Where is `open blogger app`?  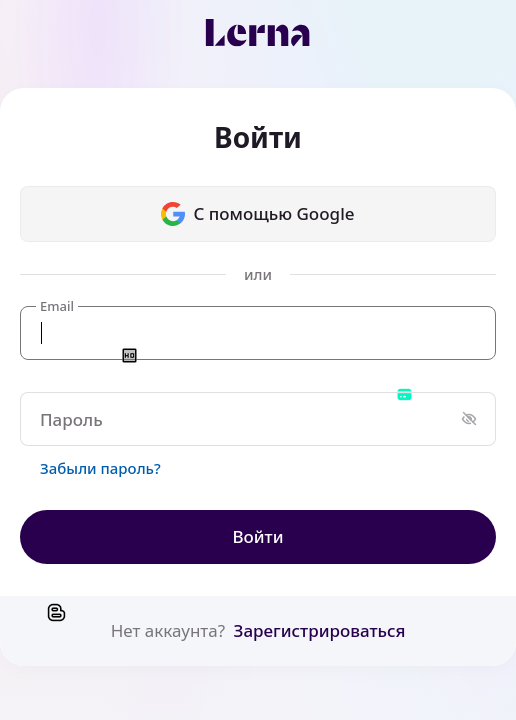 open blogger app is located at coordinates (56, 612).